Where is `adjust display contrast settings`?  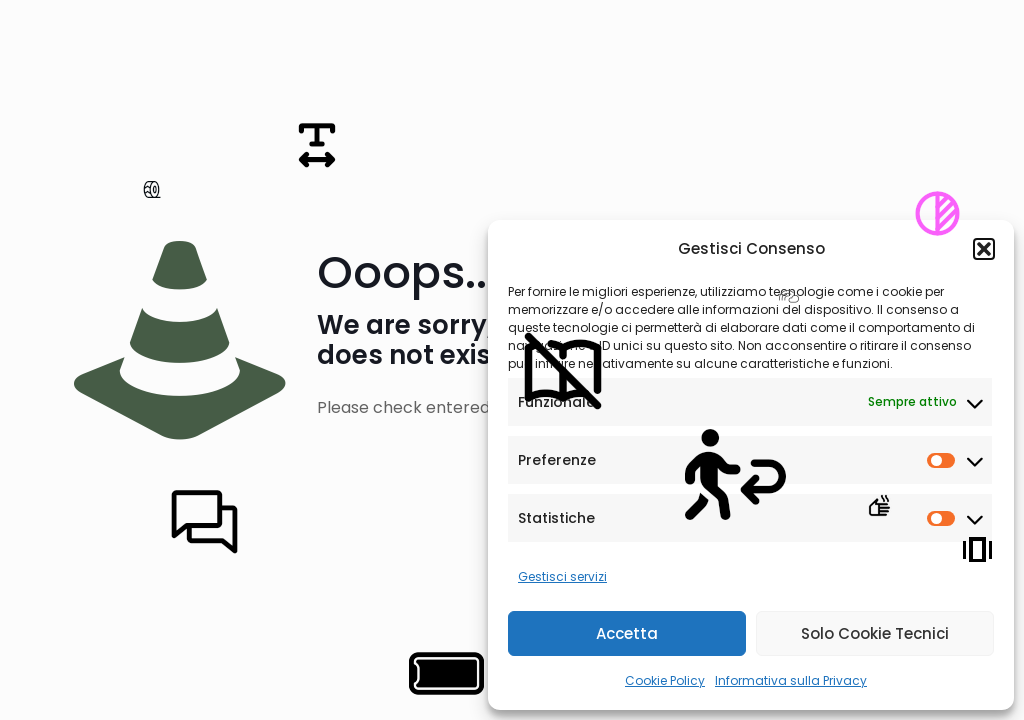
adjust display contrast settings is located at coordinates (937, 213).